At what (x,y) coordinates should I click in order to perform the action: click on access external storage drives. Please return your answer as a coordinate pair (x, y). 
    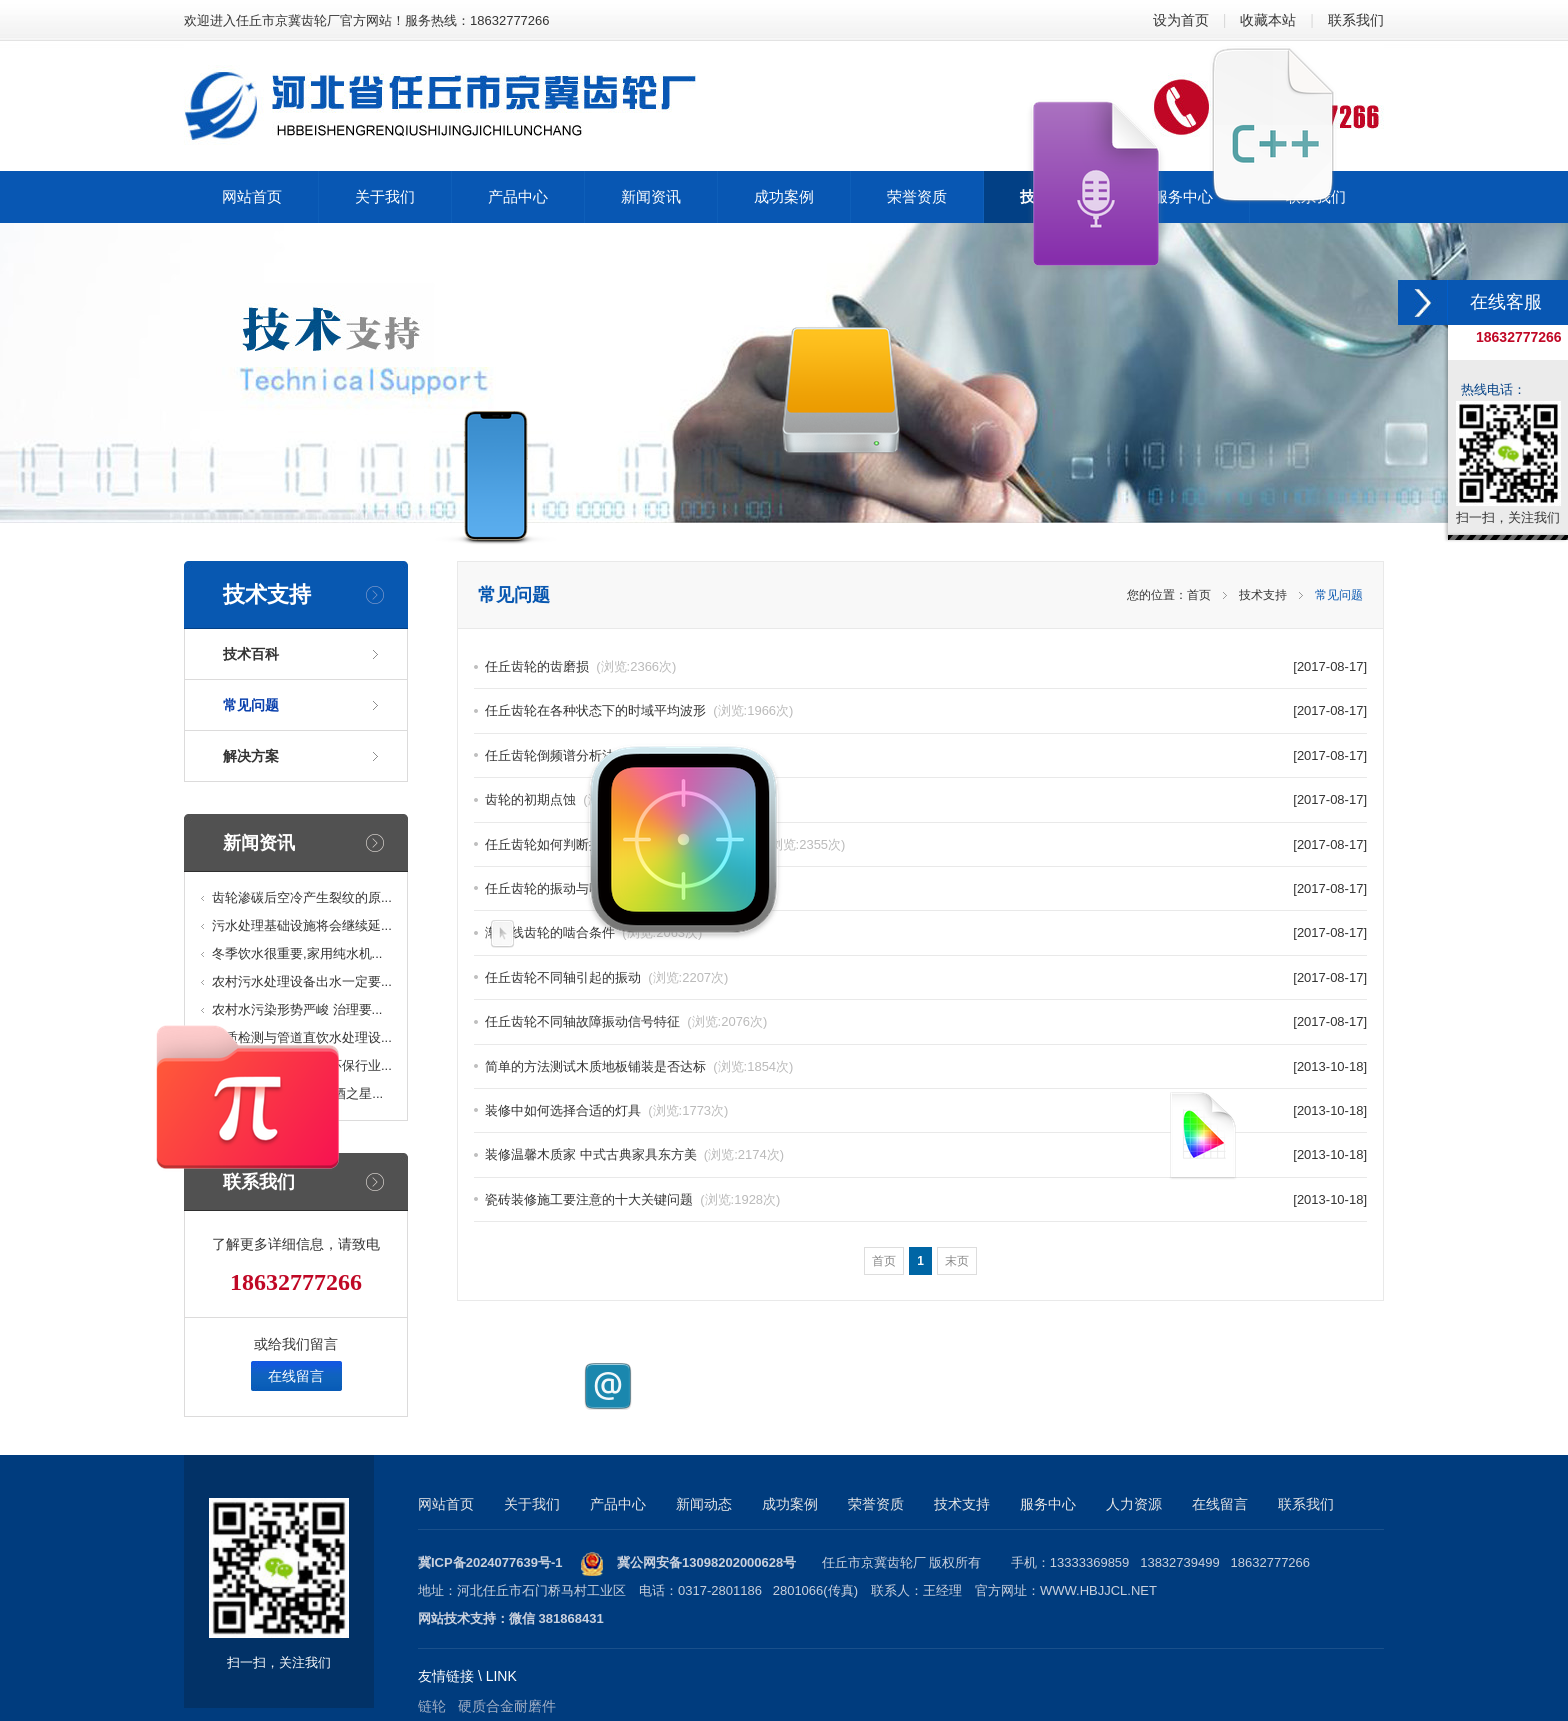
    Looking at the image, I should click on (841, 393).